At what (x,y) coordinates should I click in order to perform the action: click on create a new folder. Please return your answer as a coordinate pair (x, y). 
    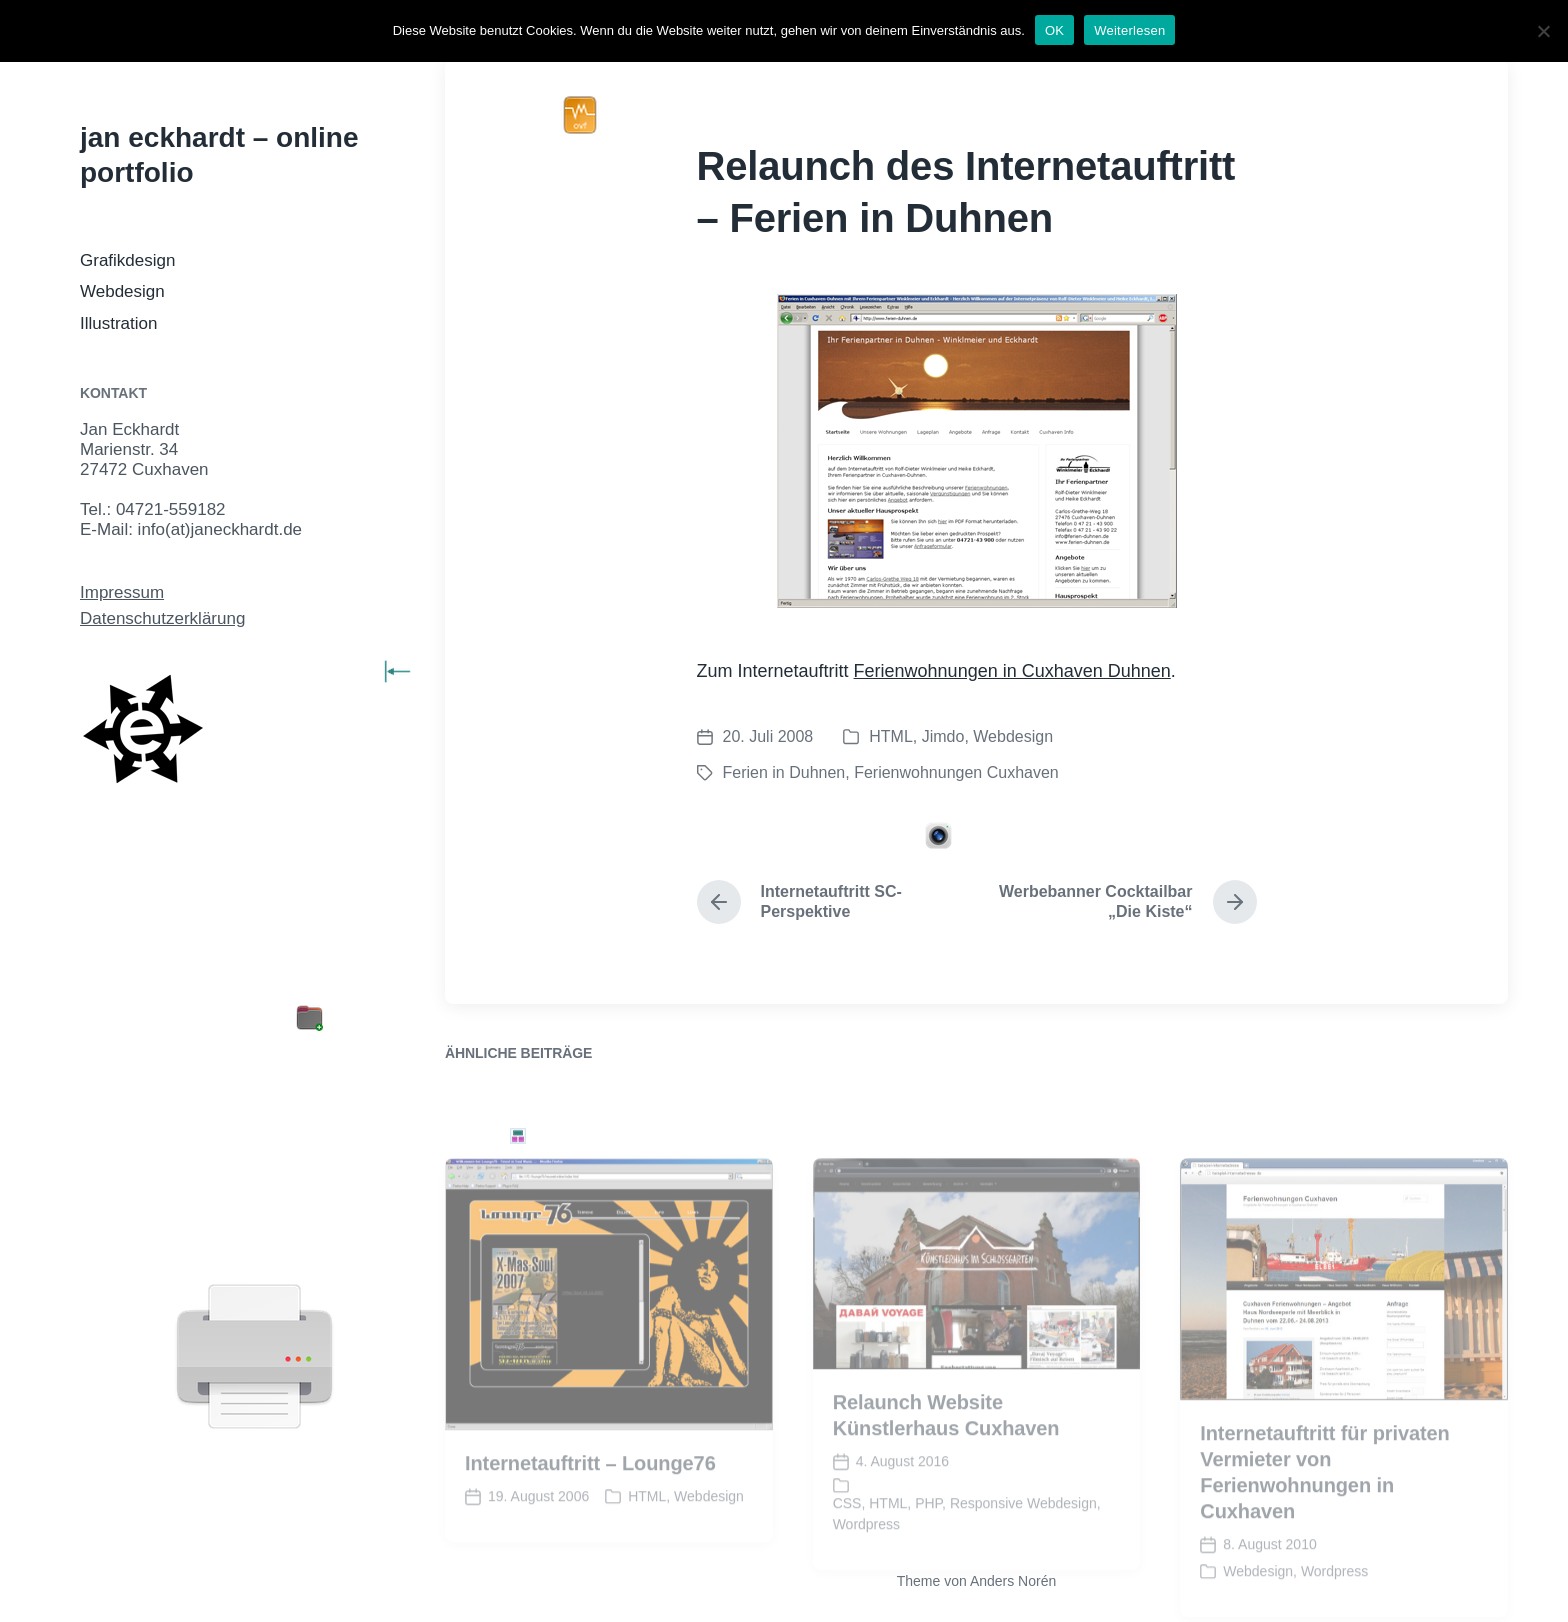
    Looking at the image, I should click on (309, 1017).